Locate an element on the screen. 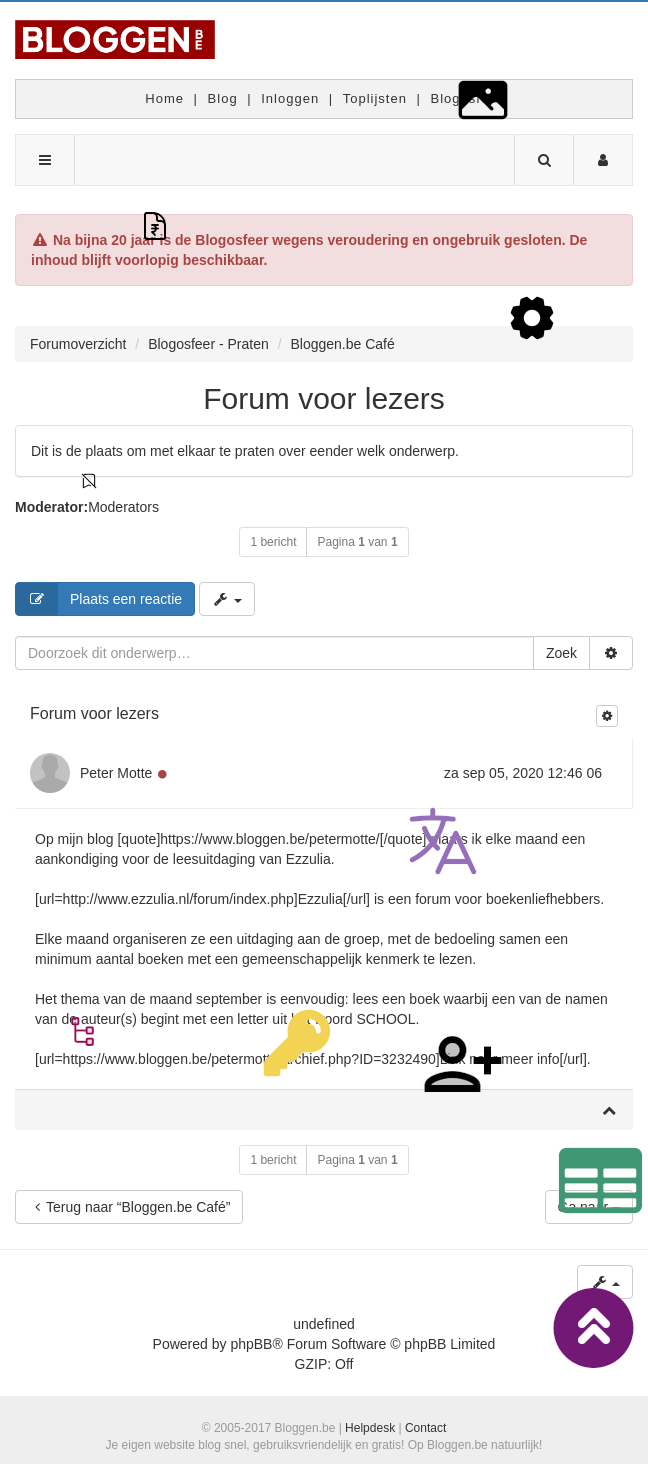 The image size is (648, 1464). scroll to top of page is located at coordinates (594, 1328).